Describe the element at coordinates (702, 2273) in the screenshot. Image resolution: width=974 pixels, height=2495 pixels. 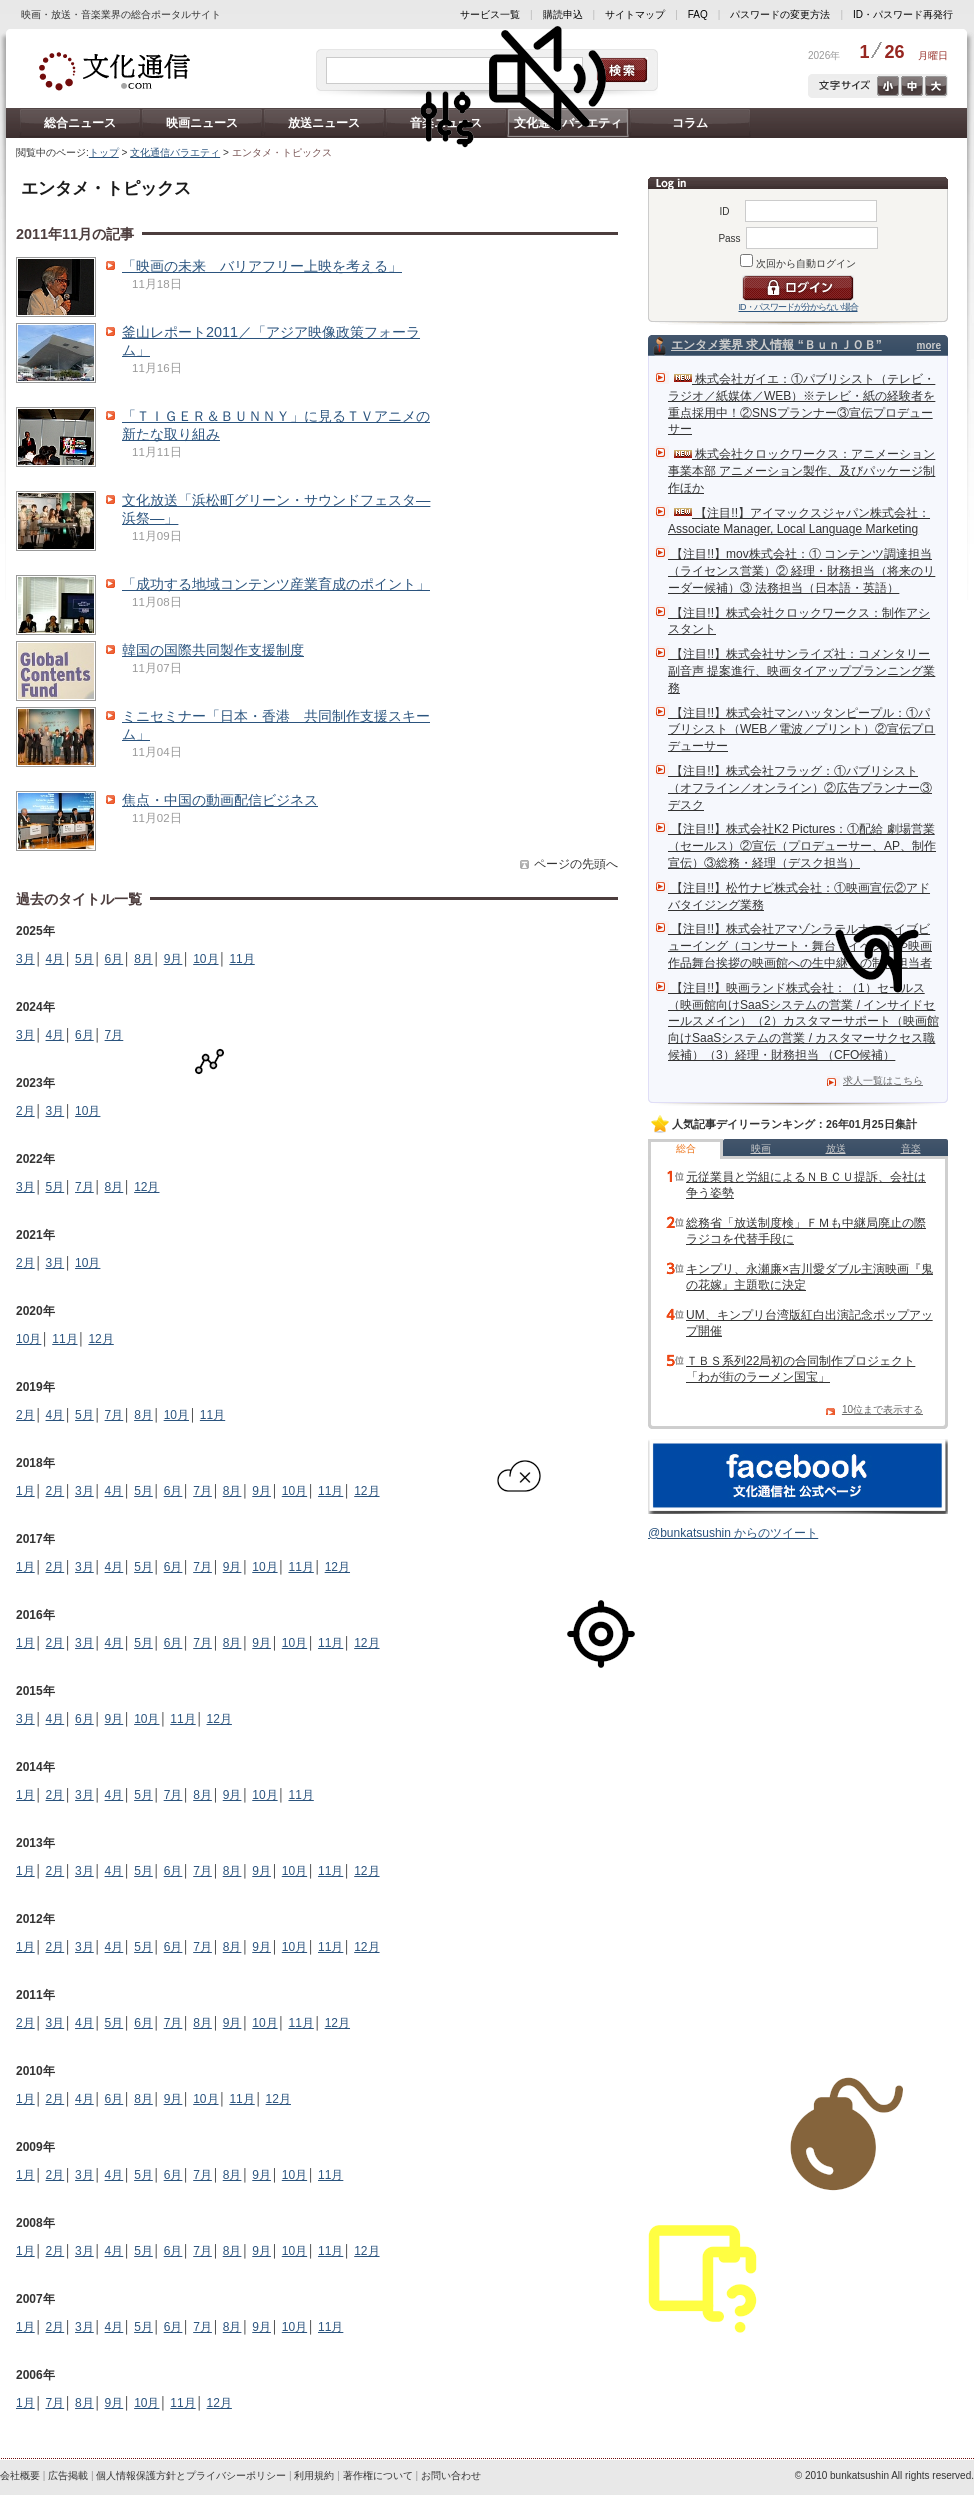
I see `get help with connected devices` at that location.